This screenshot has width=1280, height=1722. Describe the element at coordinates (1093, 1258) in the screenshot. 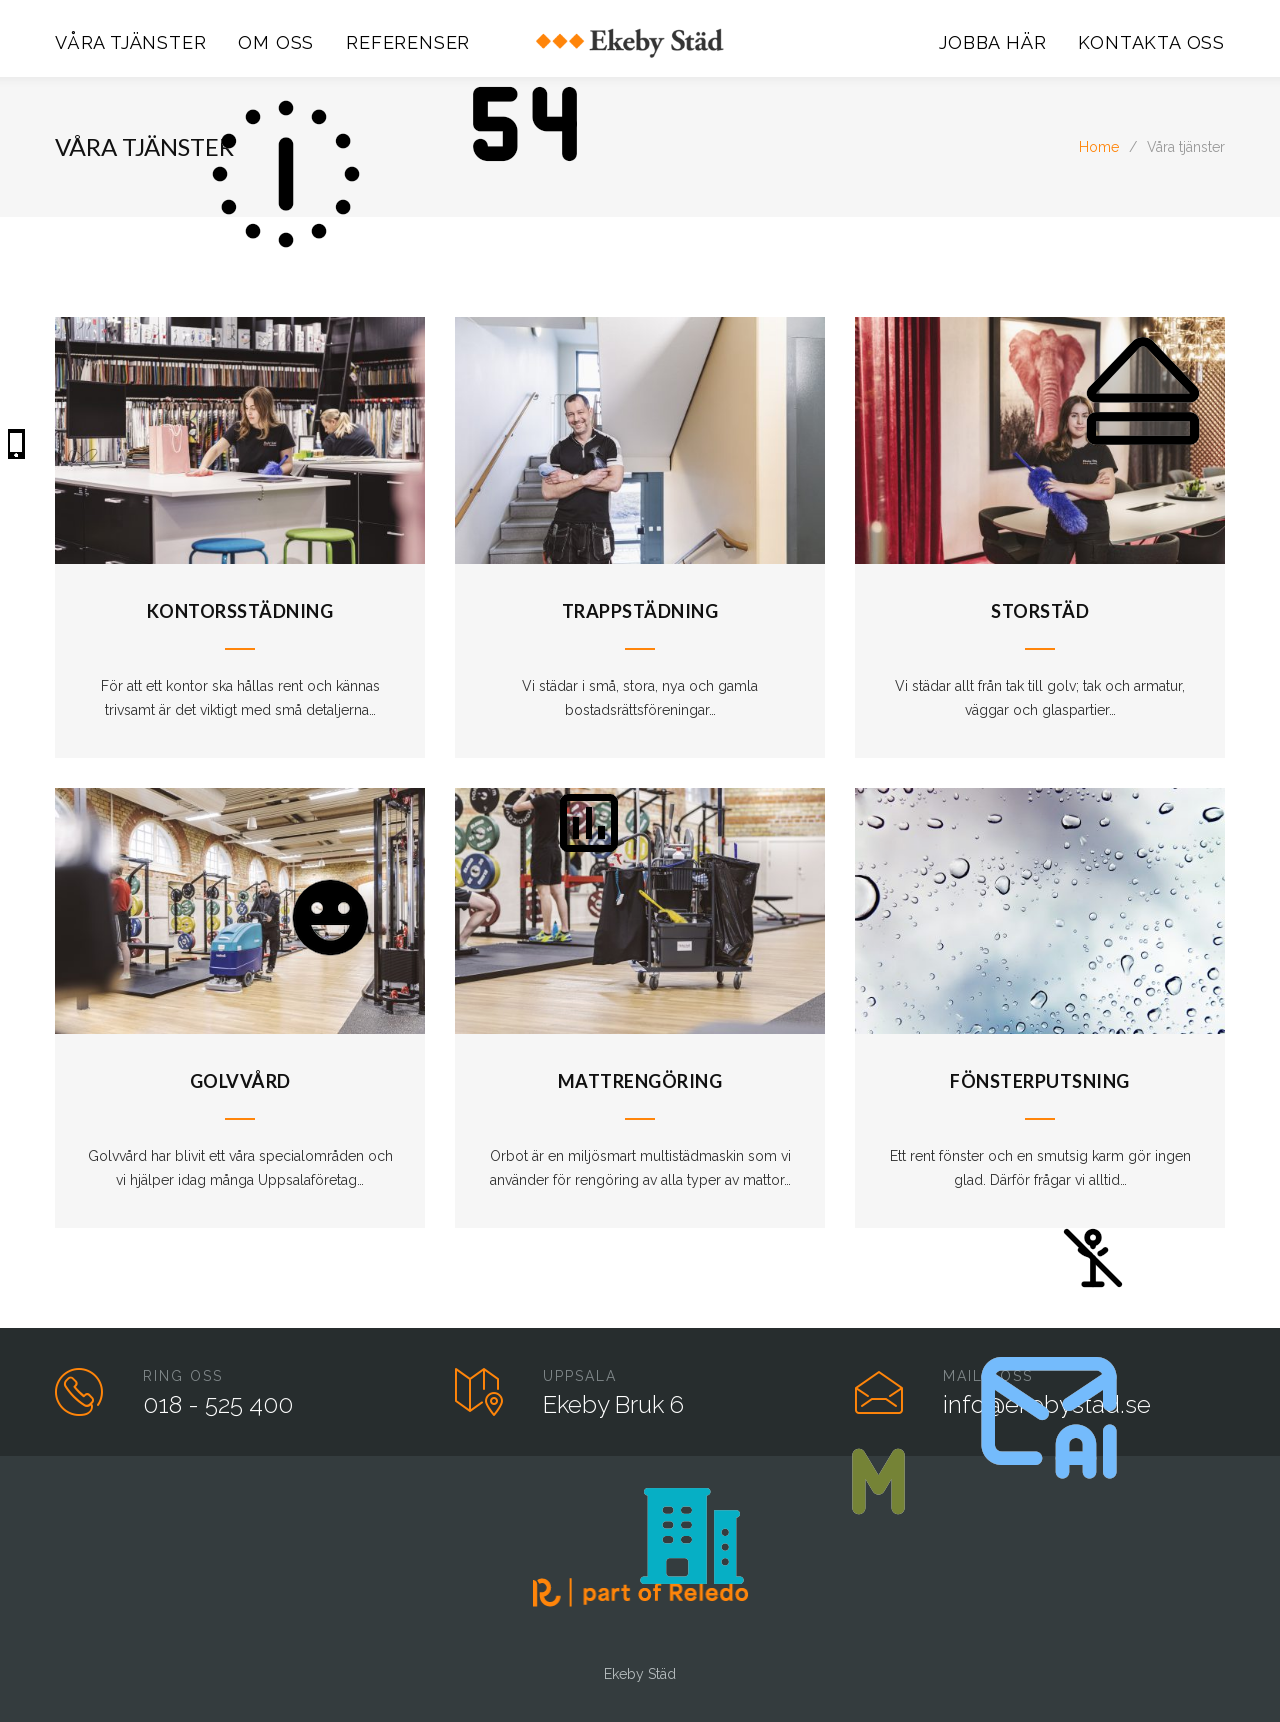

I see `disable wardrobe or clothing display feature` at that location.